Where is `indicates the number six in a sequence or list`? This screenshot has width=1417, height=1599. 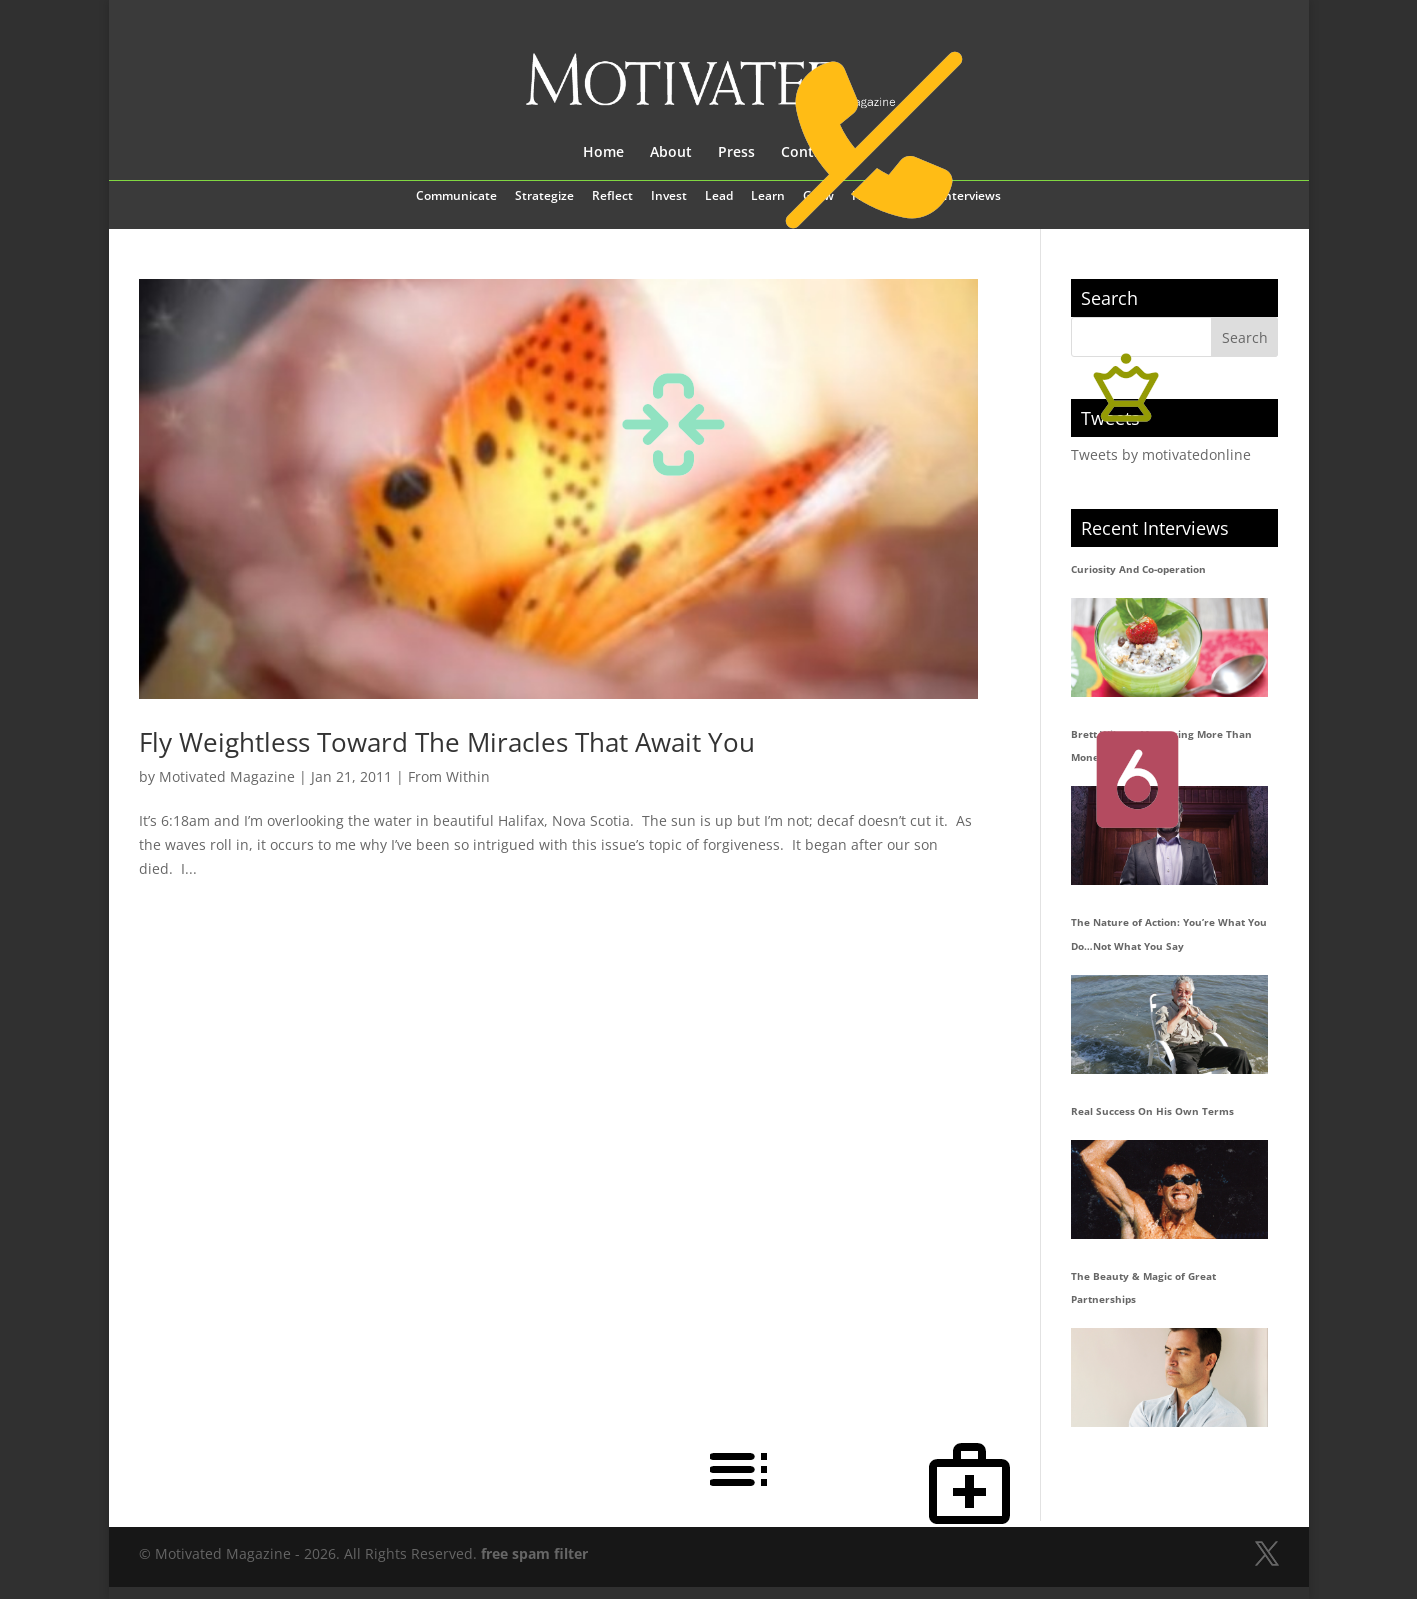
indicates the number six in a sequence or list is located at coordinates (1137, 779).